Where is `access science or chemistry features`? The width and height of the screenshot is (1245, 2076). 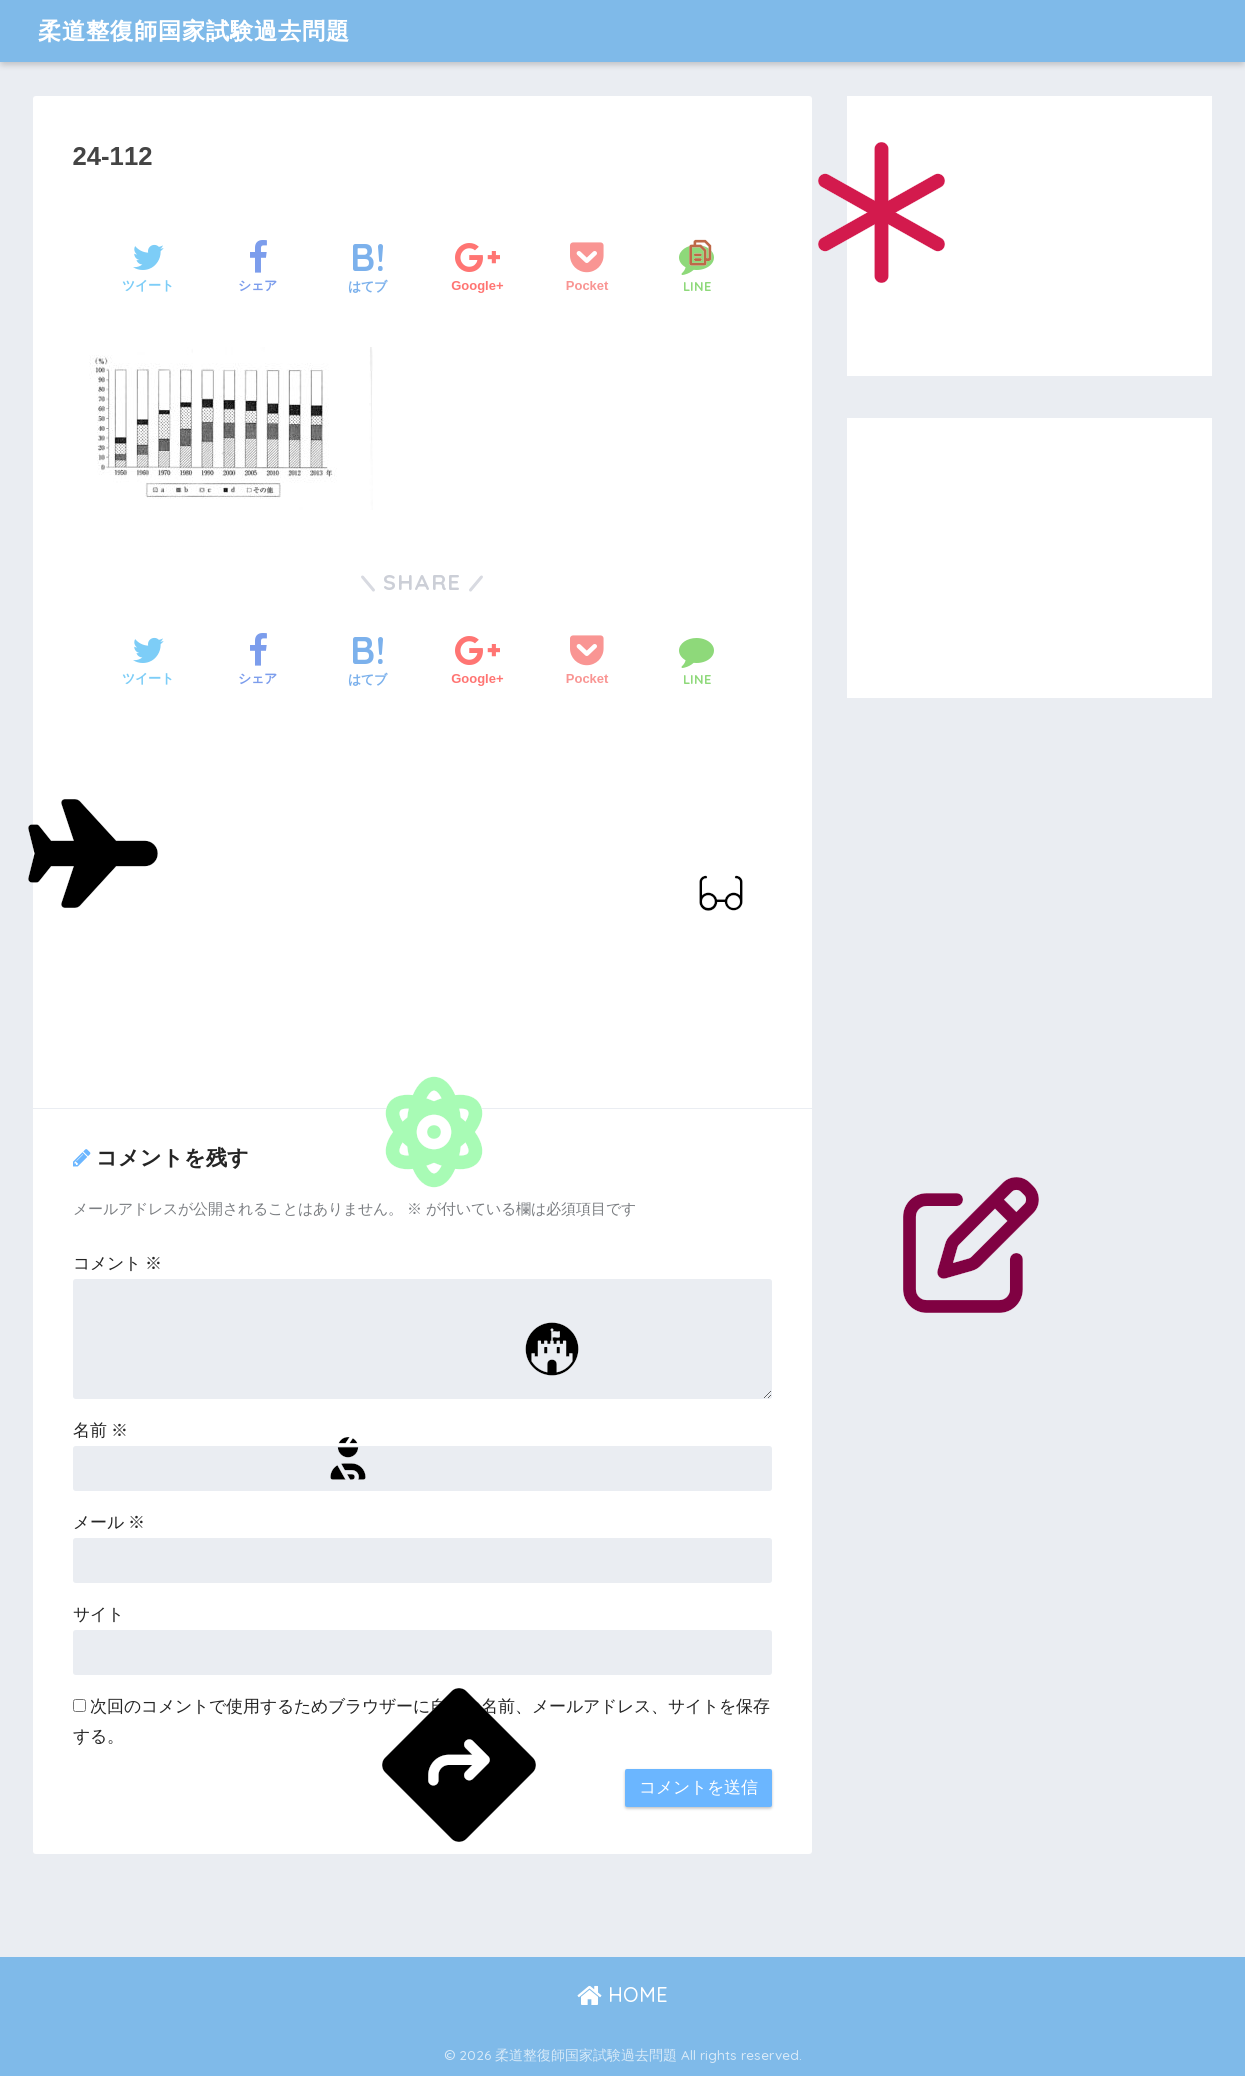
access science or chemistry features is located at coordinates (434, 1132).